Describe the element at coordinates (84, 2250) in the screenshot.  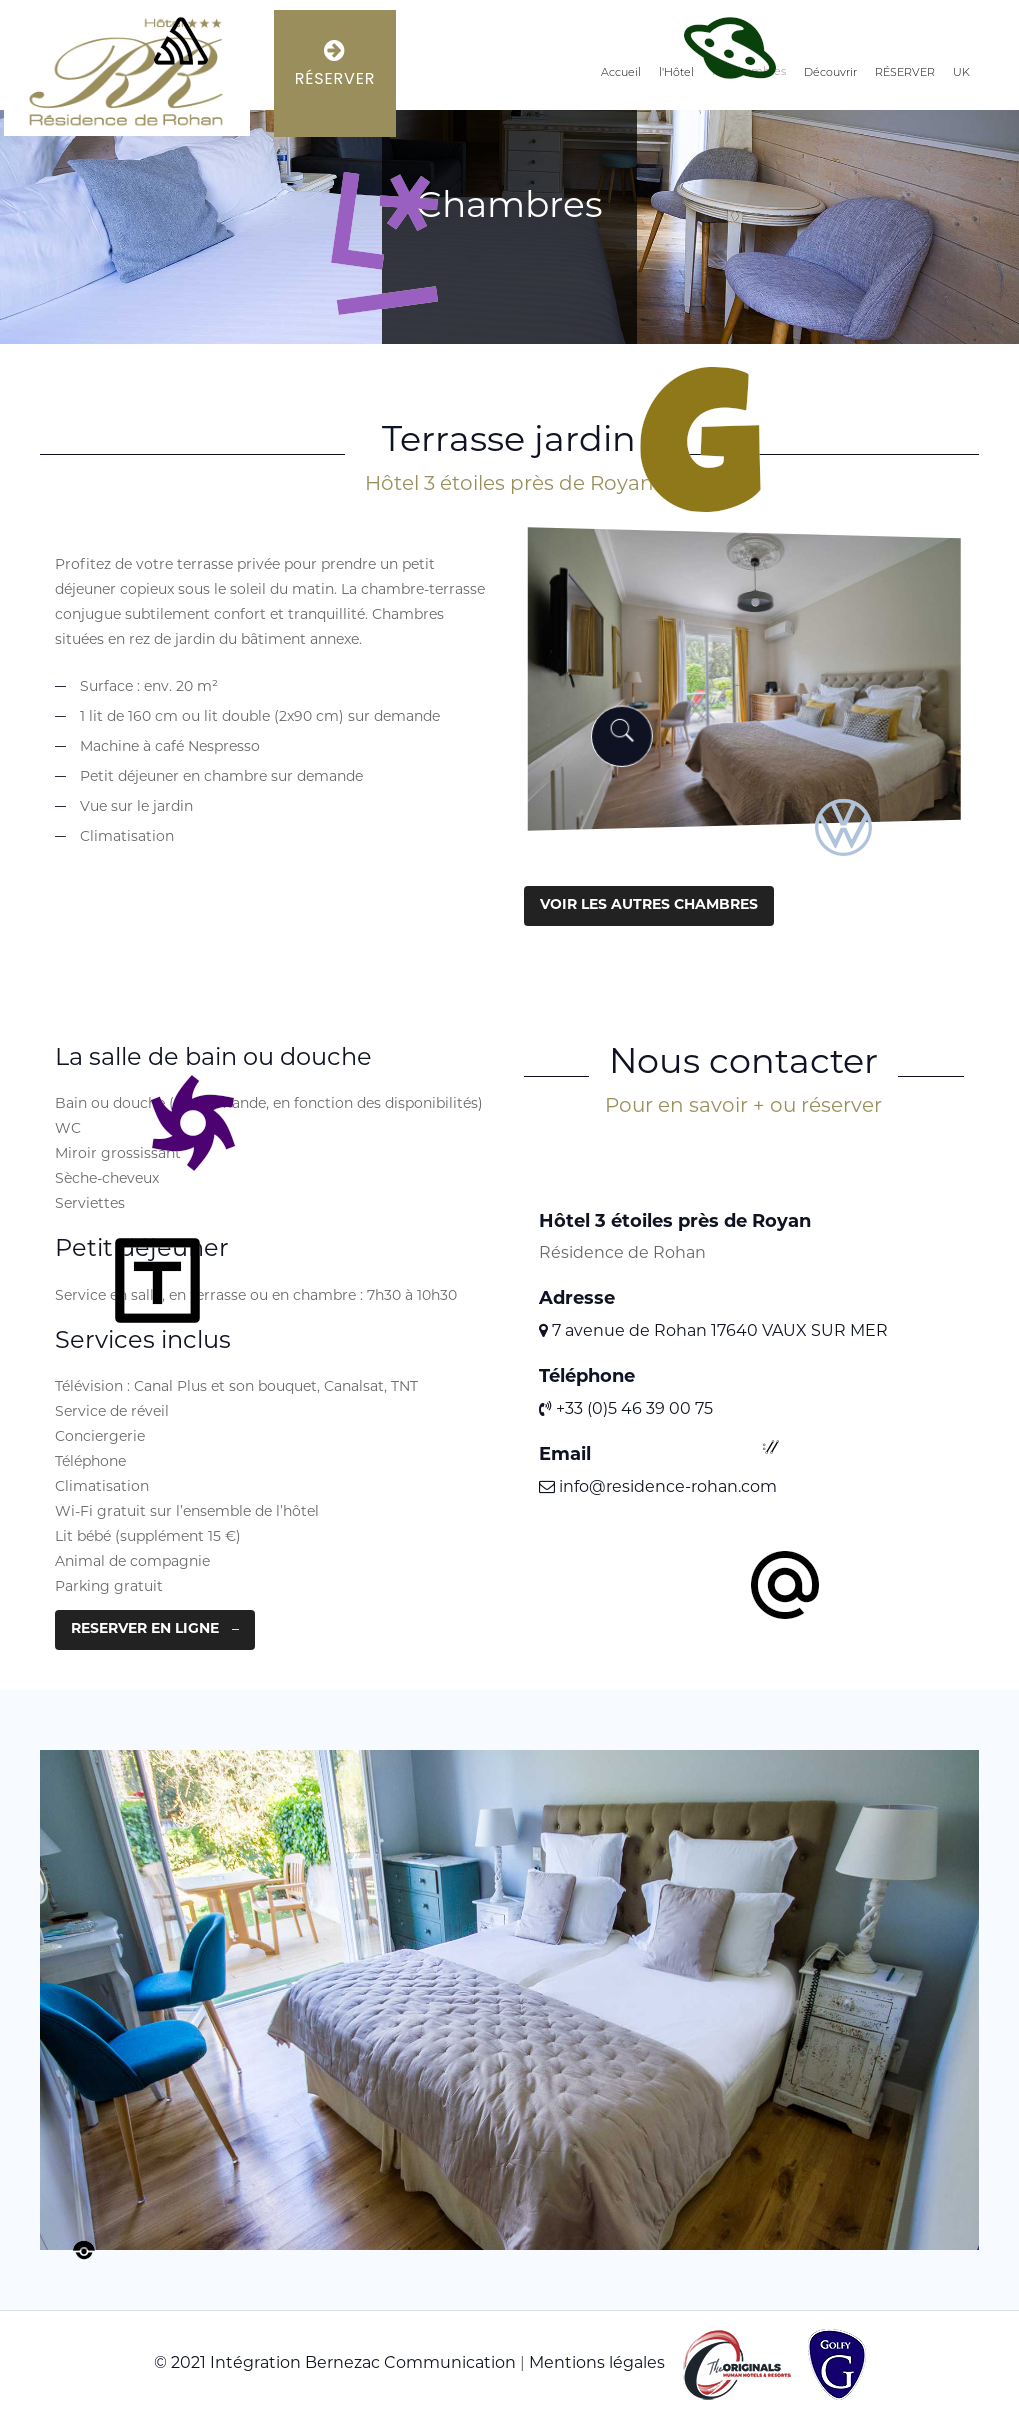
I see `drone CI/CD platform logo` at that location.